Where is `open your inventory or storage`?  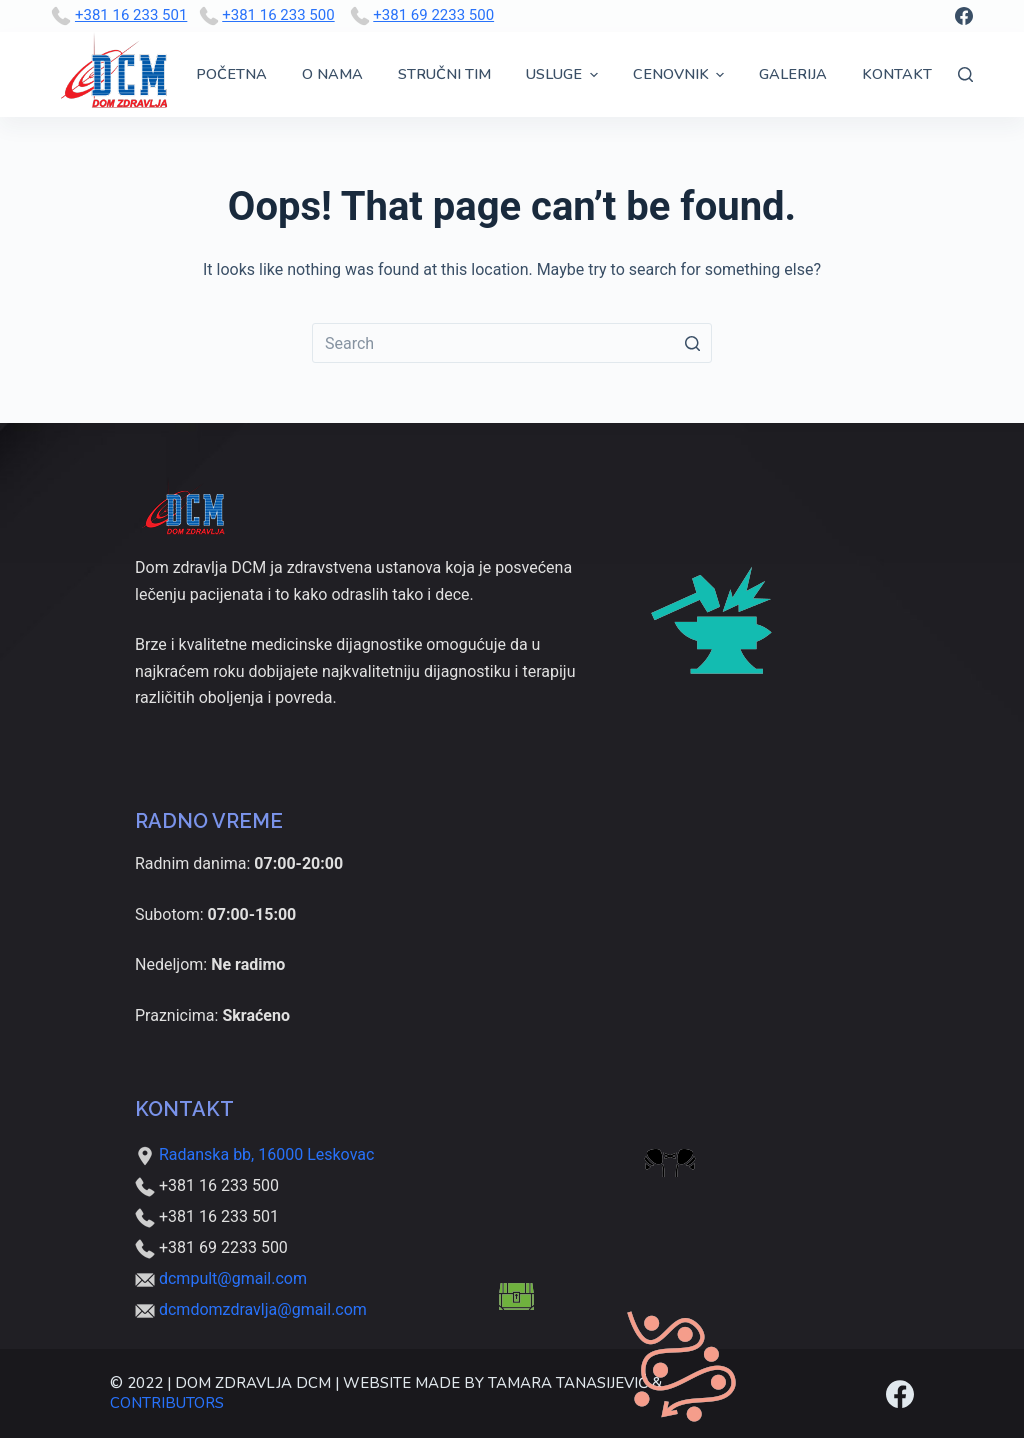 open your inventory or storage is located at coordinates (516, 1296).